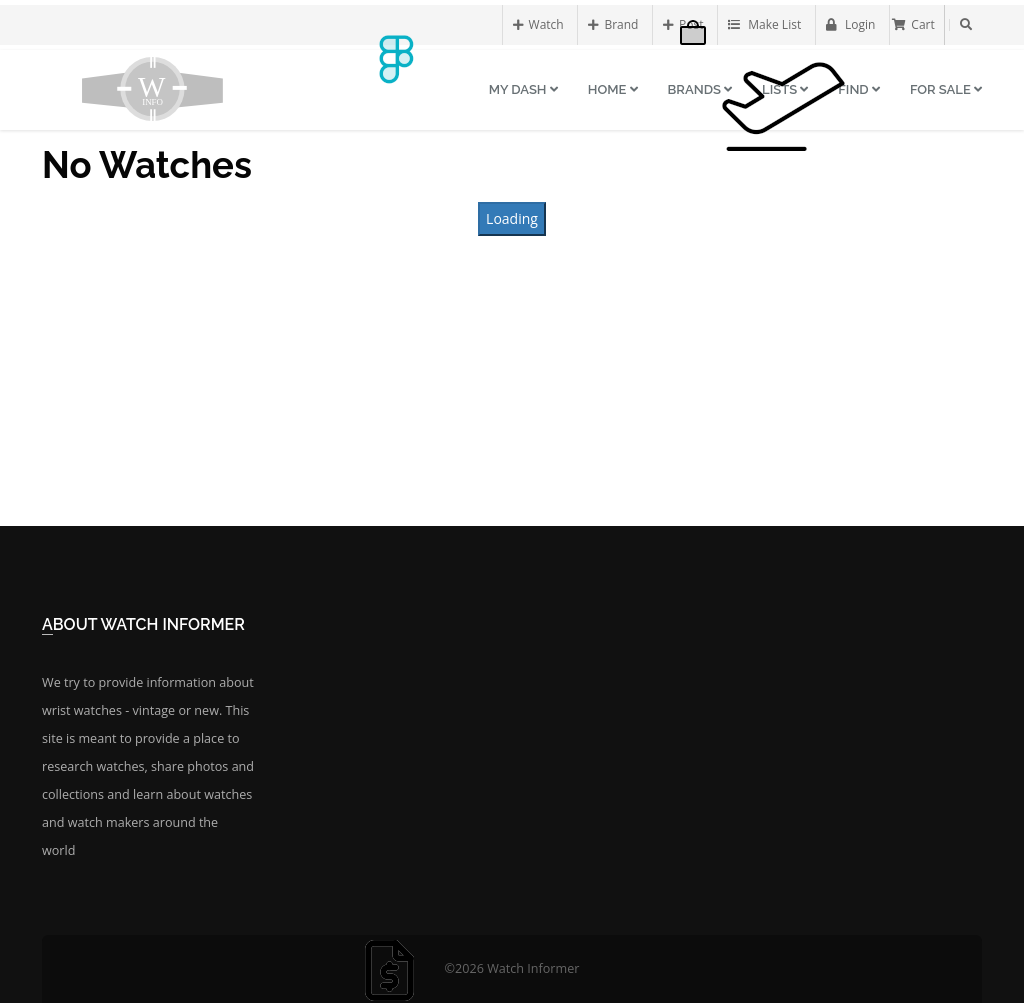 The height and width of the screenshot is (1008, 1024). I want to click on view invoice or billing document, so click(389, 970).